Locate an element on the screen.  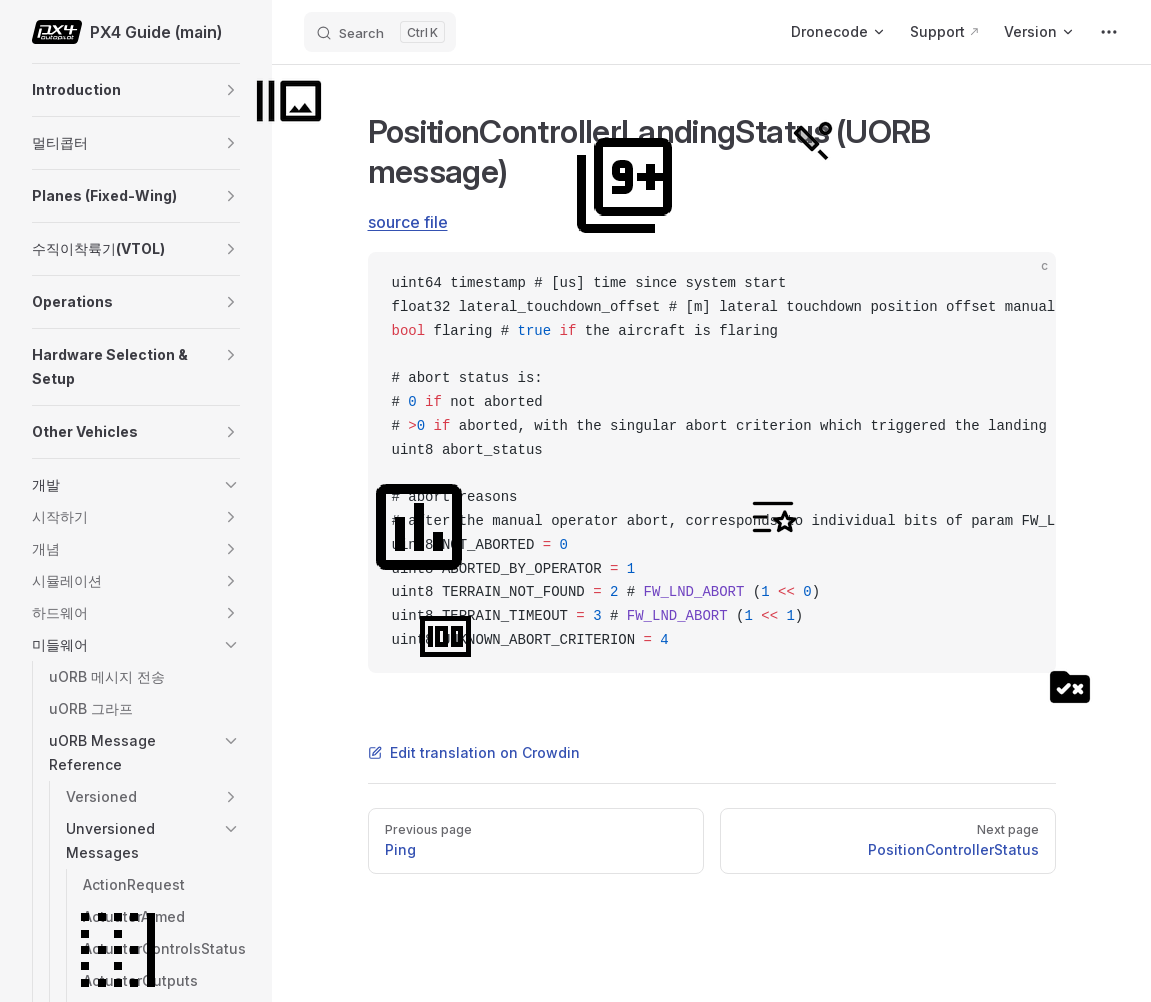
indicates 9 or more items in a collection is located at coordinates (624, 185).